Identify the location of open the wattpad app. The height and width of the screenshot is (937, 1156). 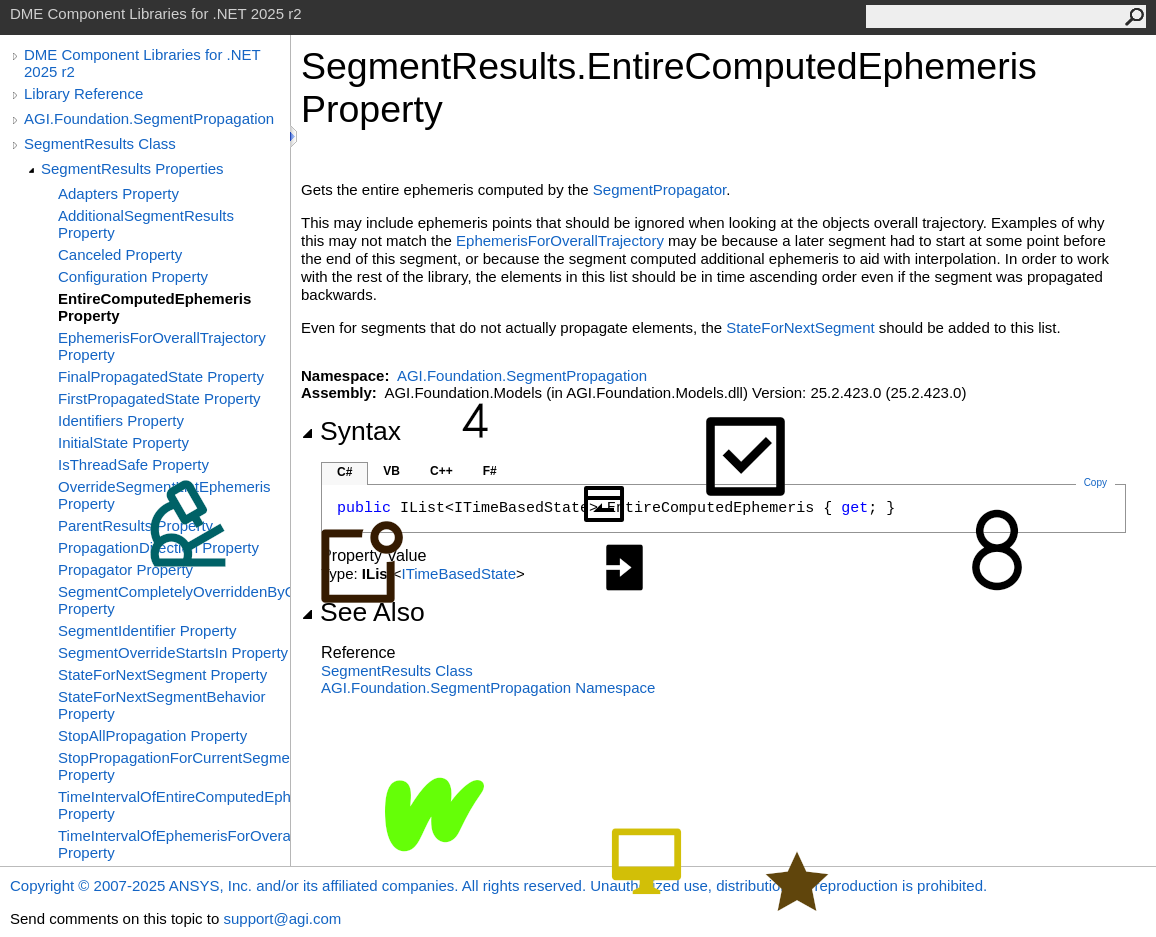
(434, 814).